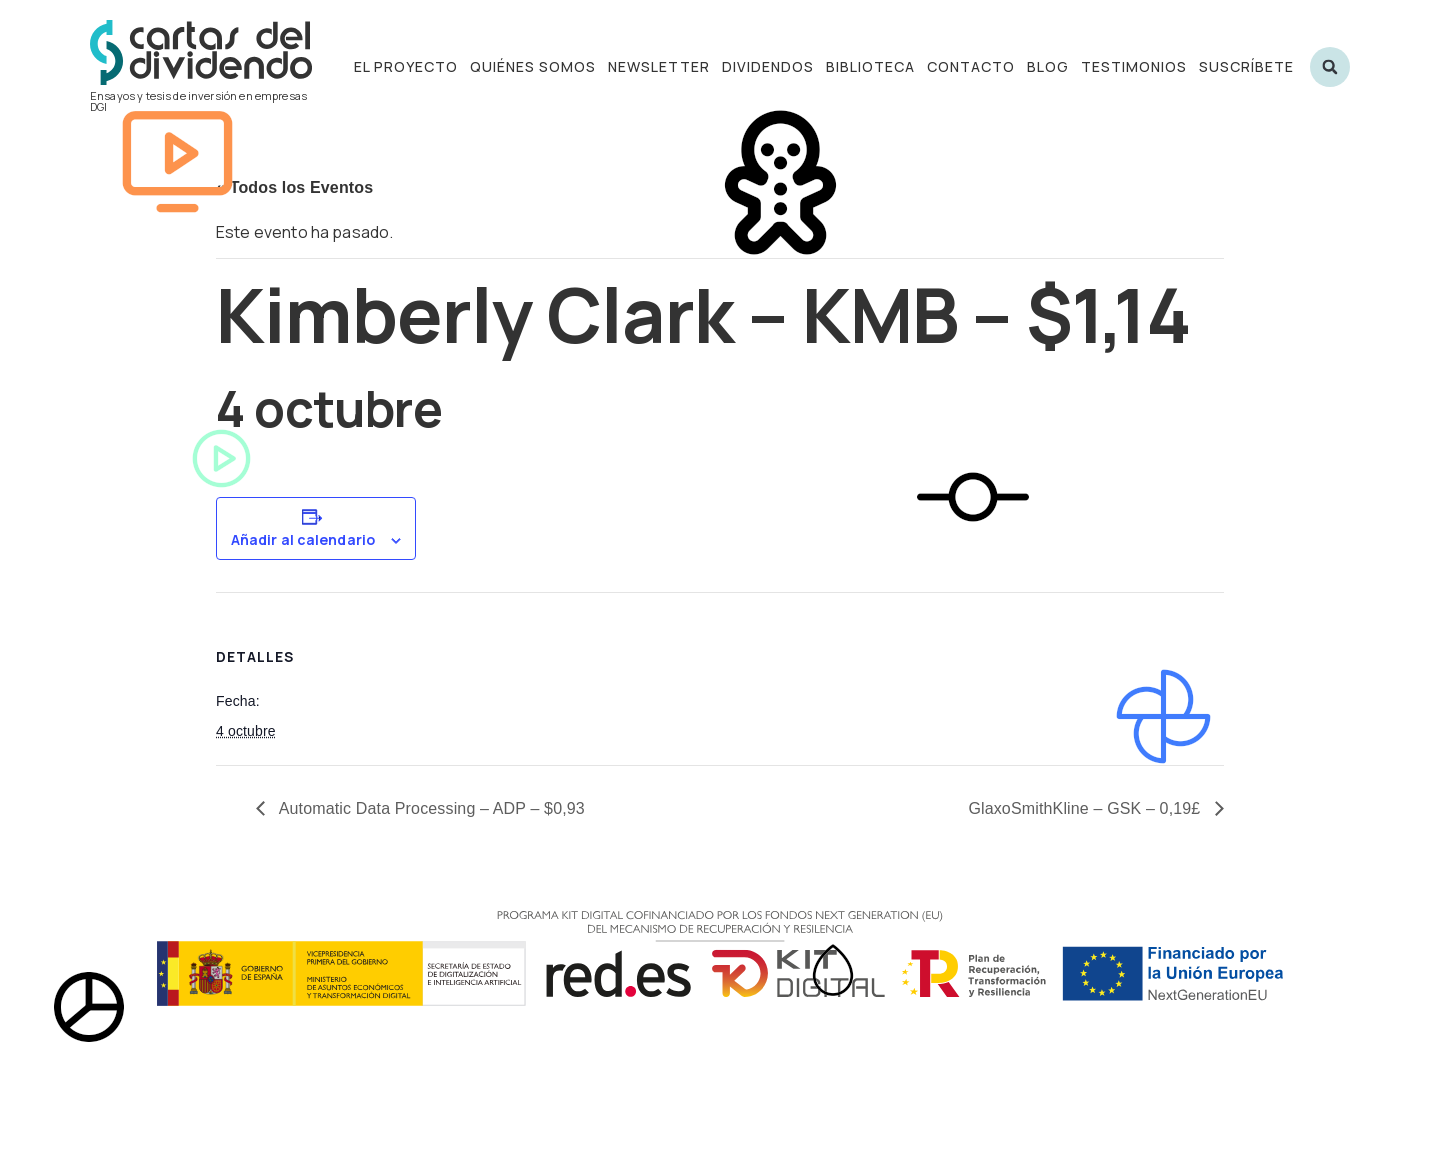  I want to click on play media or video content, so click(221, 458).